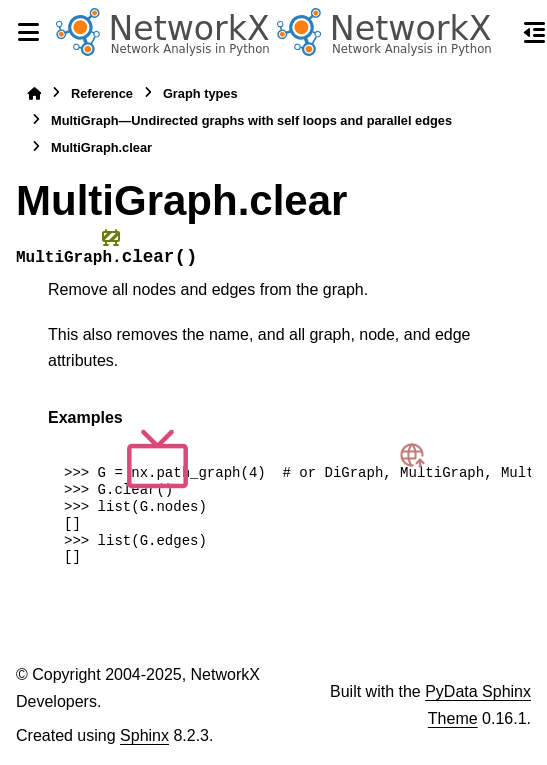 This screenshot has height=765, width=547. What do you see at coordinates (111, 237) in the screenshot?
I see `indicates a blocked or restricted area` at bounding box center [111, 237].